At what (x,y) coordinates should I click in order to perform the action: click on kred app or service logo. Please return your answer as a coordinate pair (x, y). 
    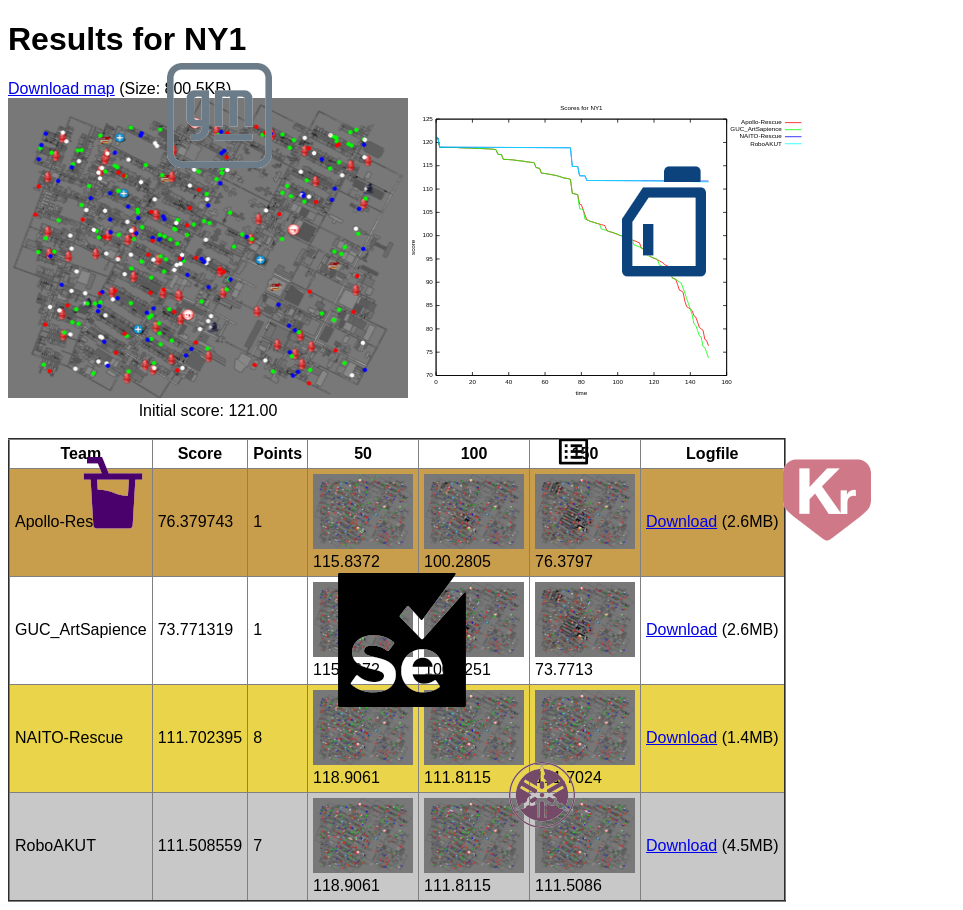
    Looking at the image, I should click on (827, 500).